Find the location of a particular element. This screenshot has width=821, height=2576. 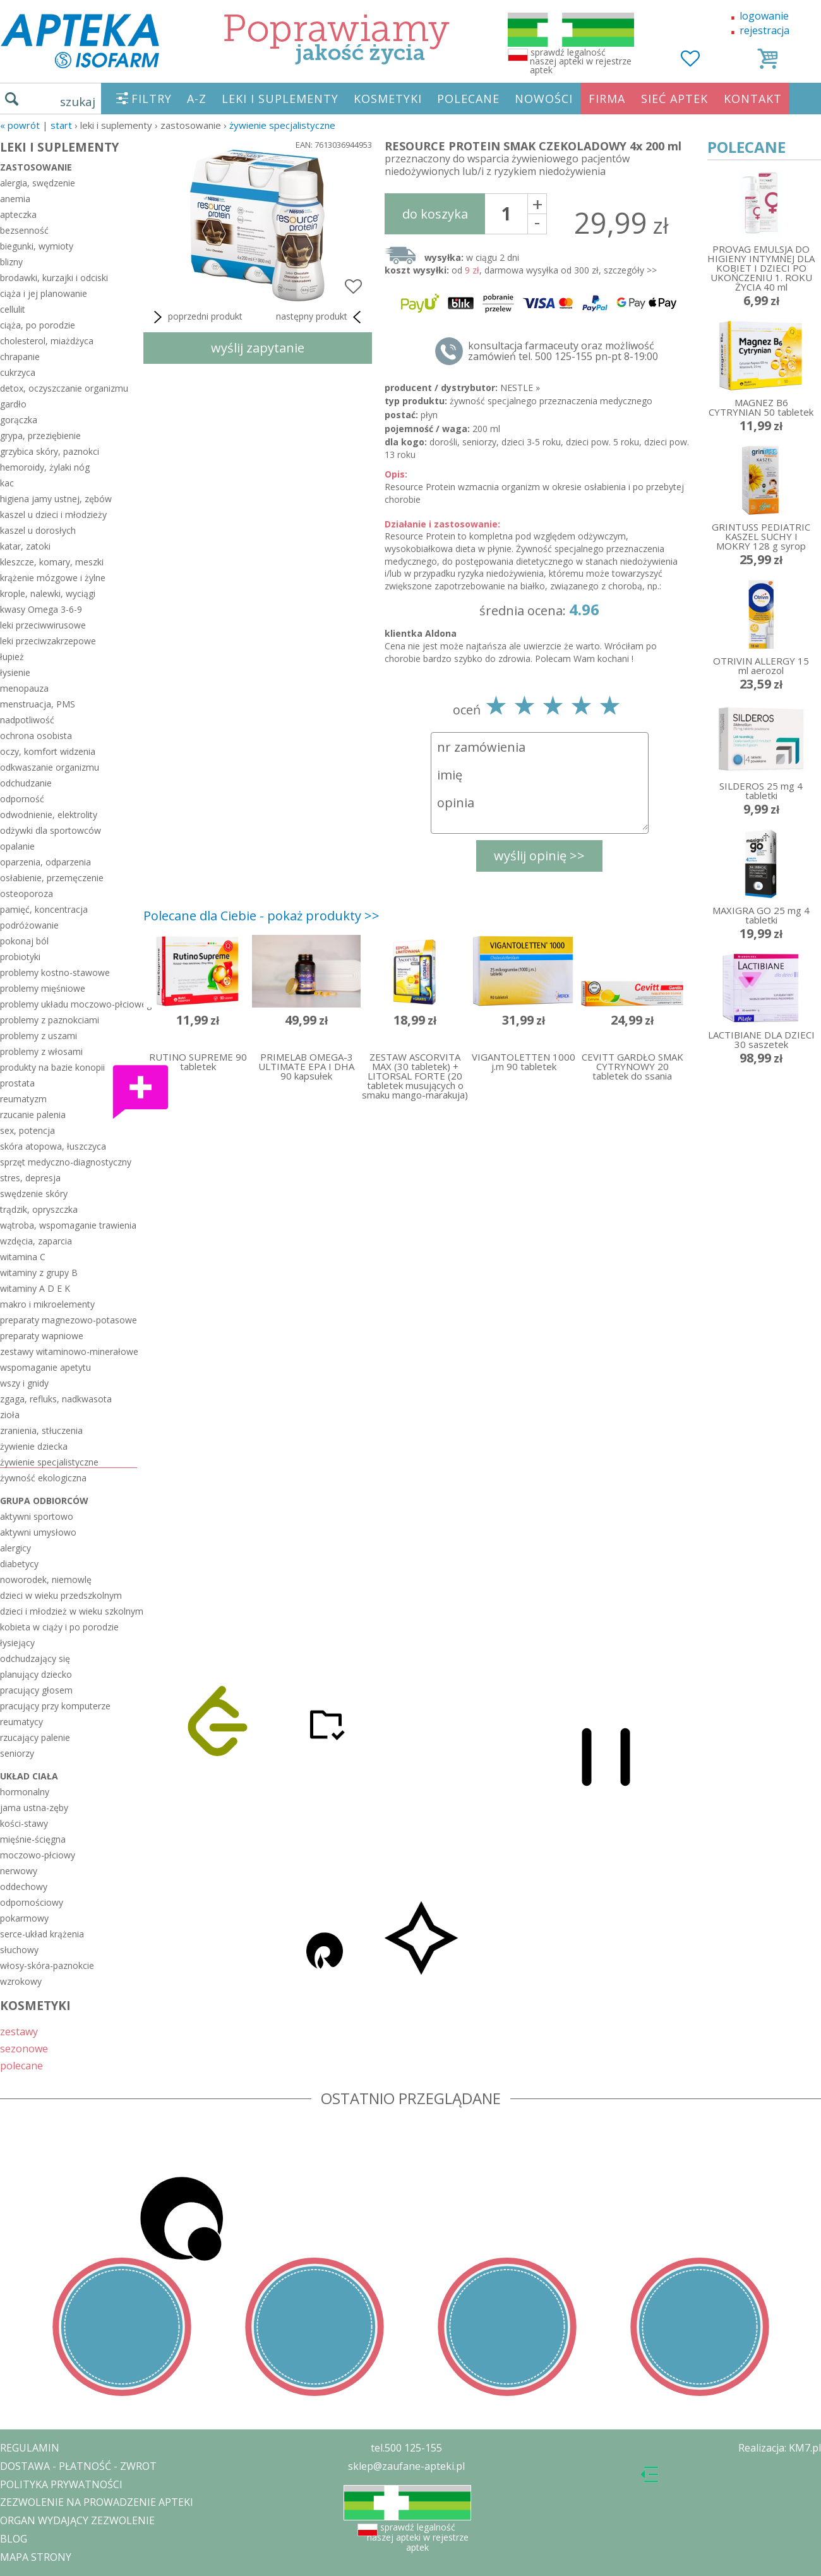

folder successfully verified or approved is located at coordinates (326, 1724).